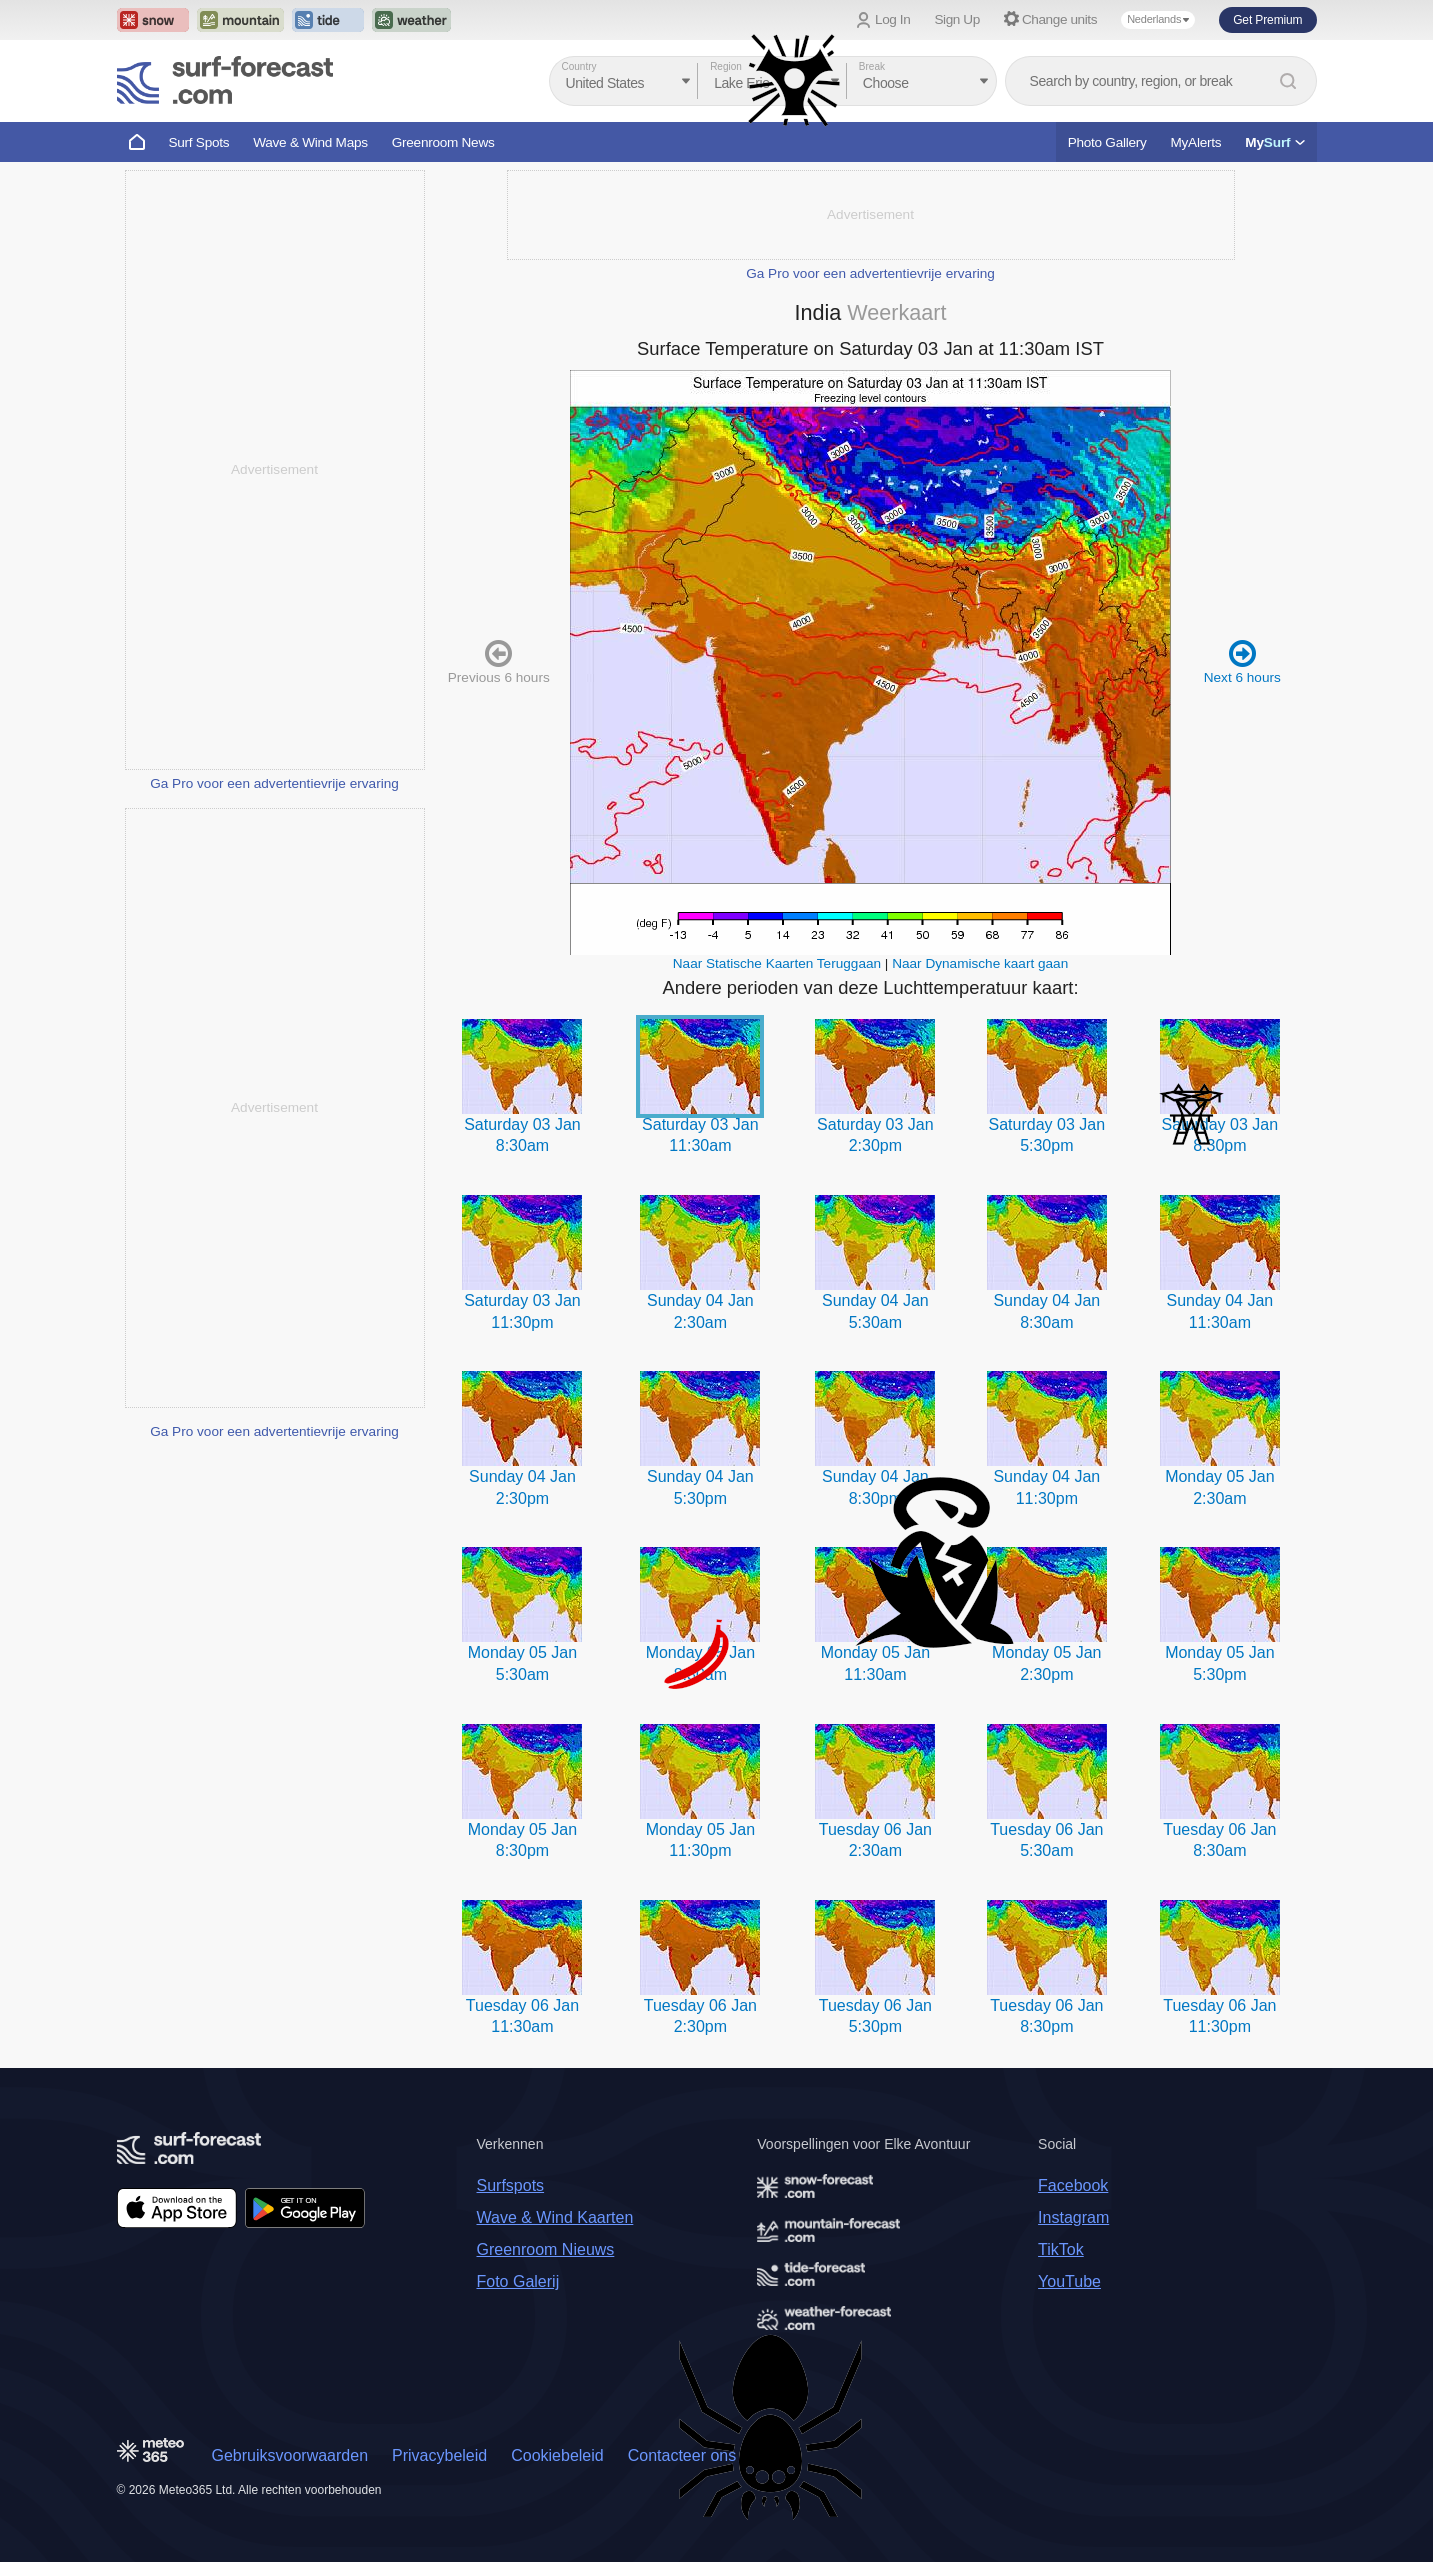  I want to click on indicates power grid or electrical infrastructure, so click(1191, 1115).